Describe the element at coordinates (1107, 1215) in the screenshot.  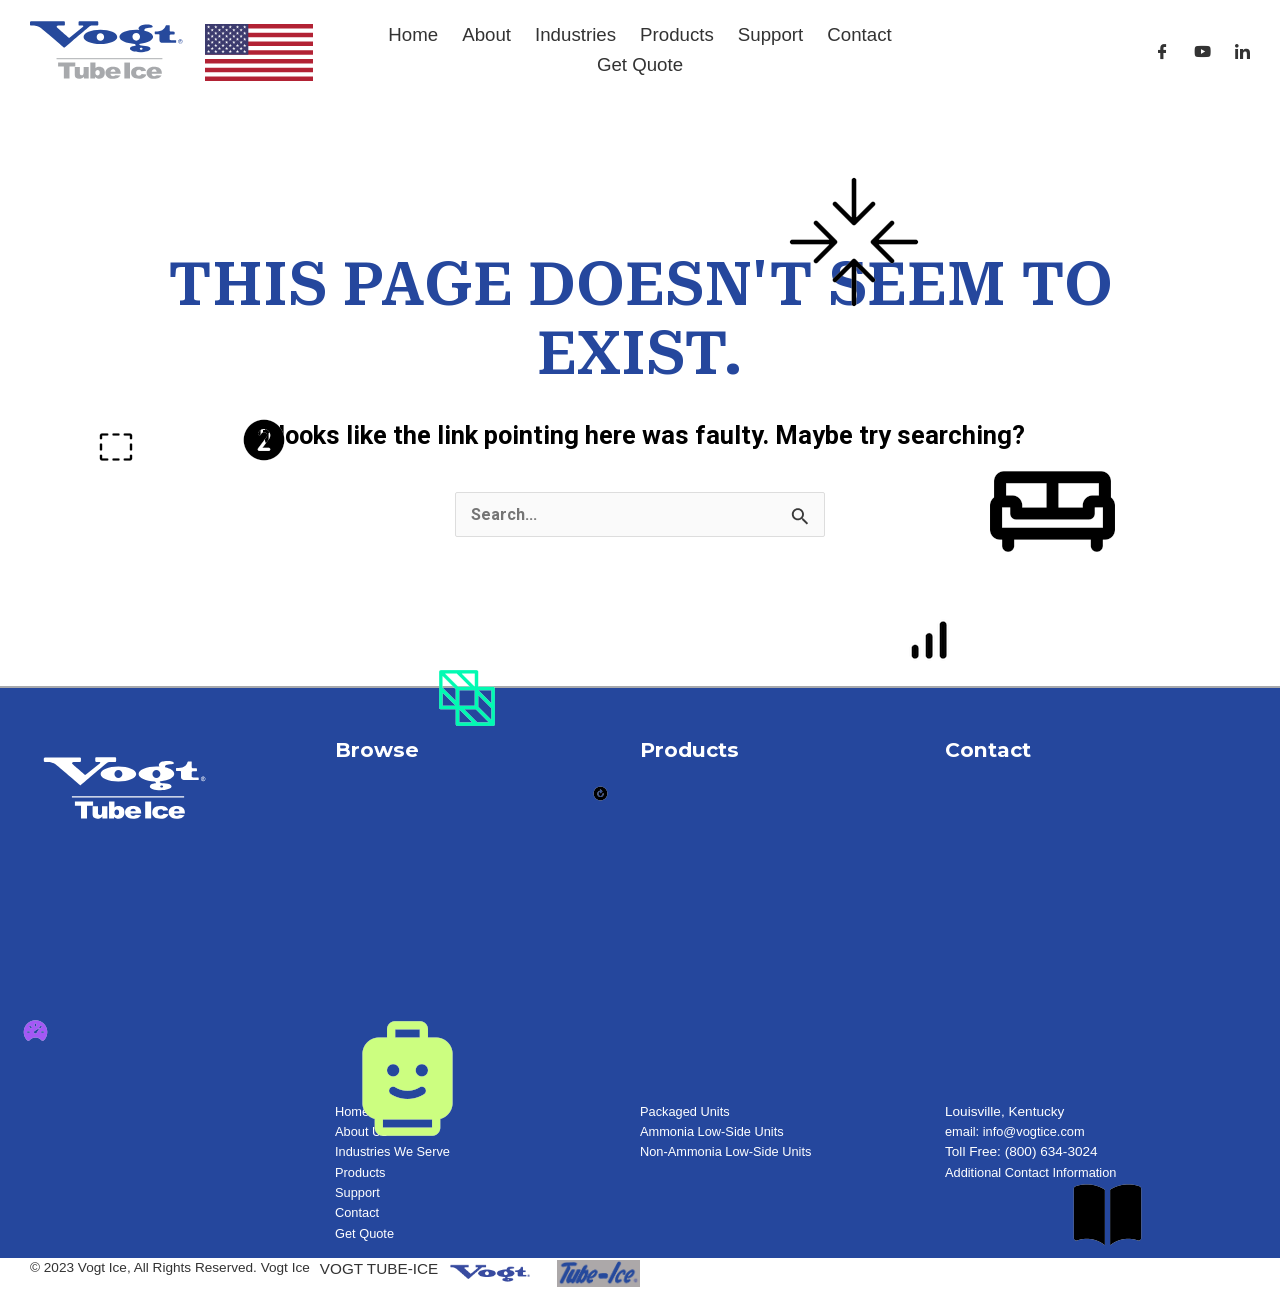
I see `open reading mode or e-reader` at that location.